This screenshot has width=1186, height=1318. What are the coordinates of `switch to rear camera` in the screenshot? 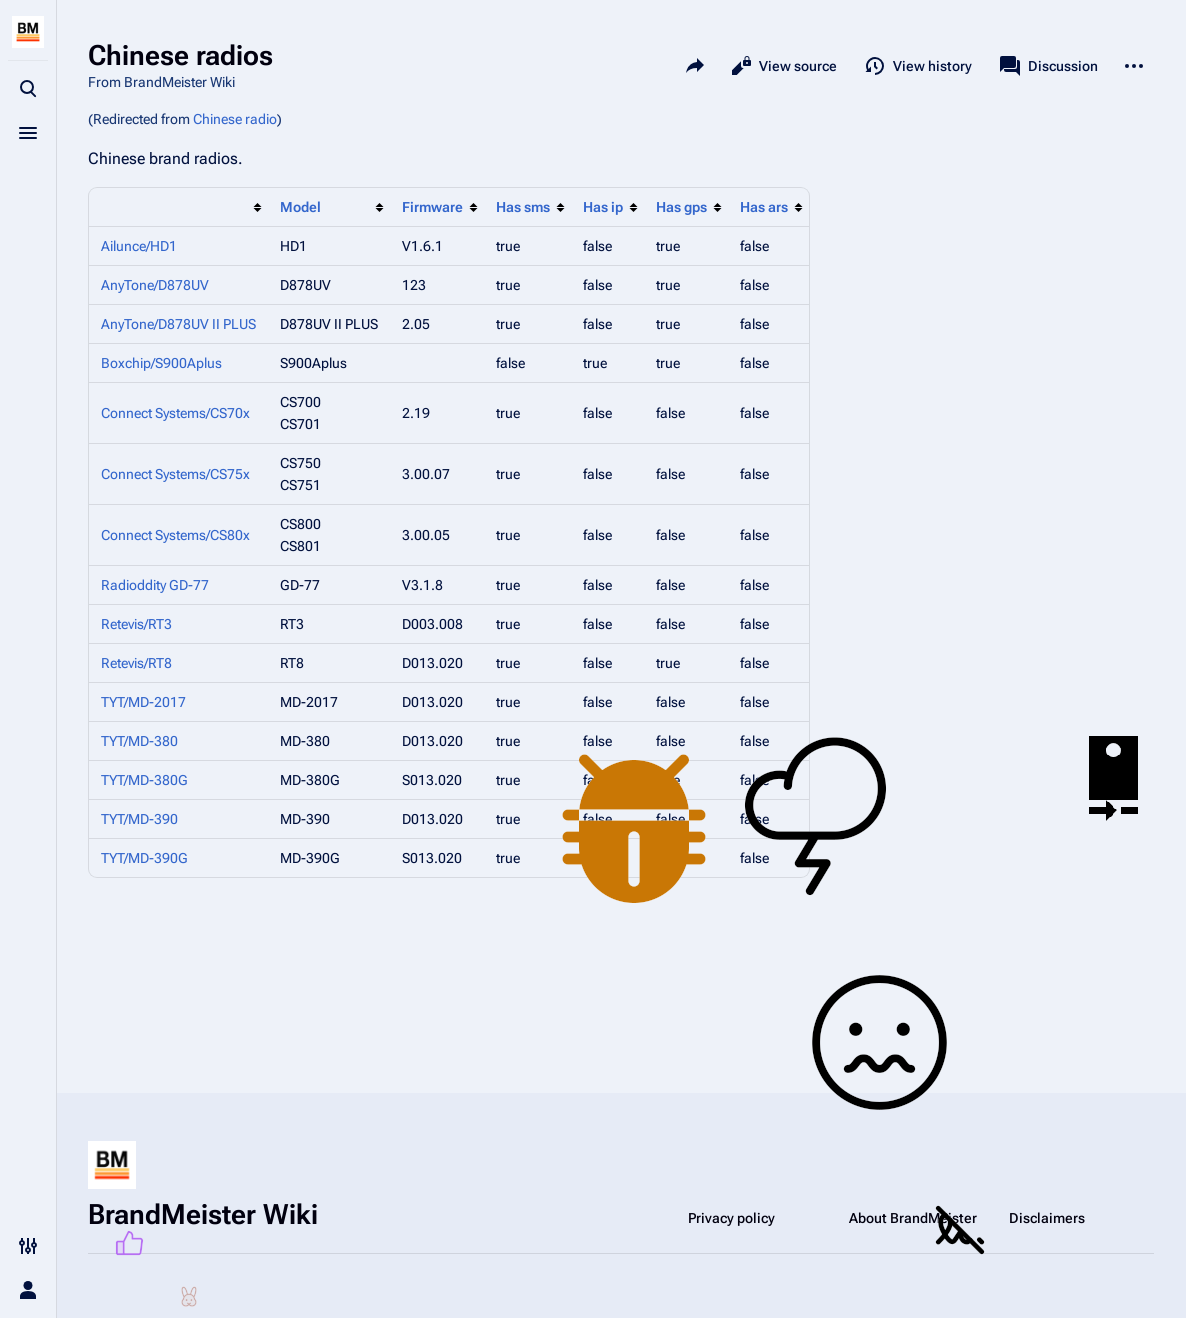 It's located at (1113, 778).